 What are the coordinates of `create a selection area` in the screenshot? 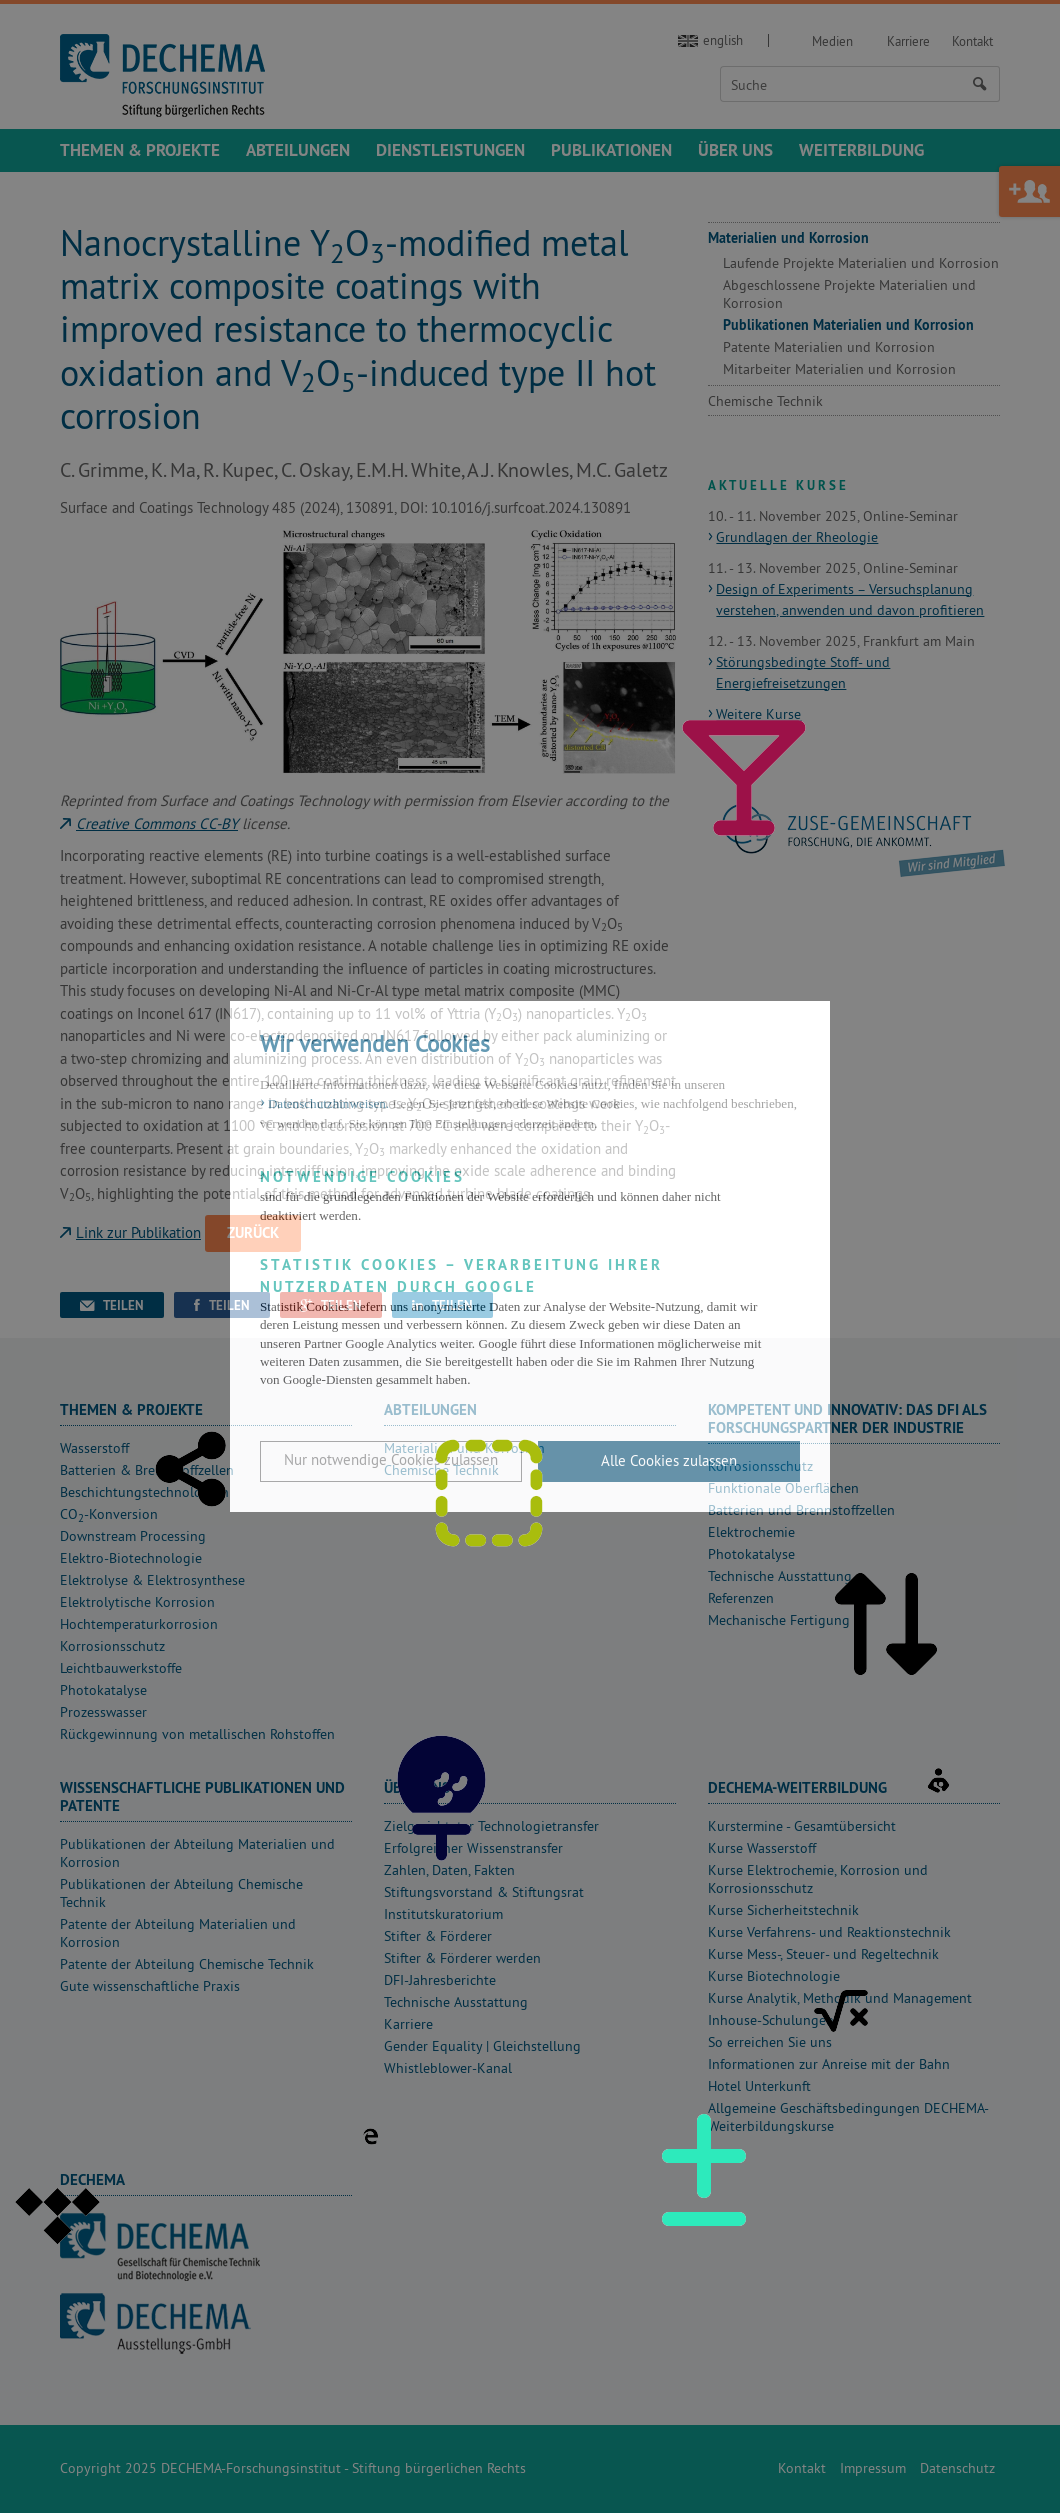 It's located at (489, 1493).